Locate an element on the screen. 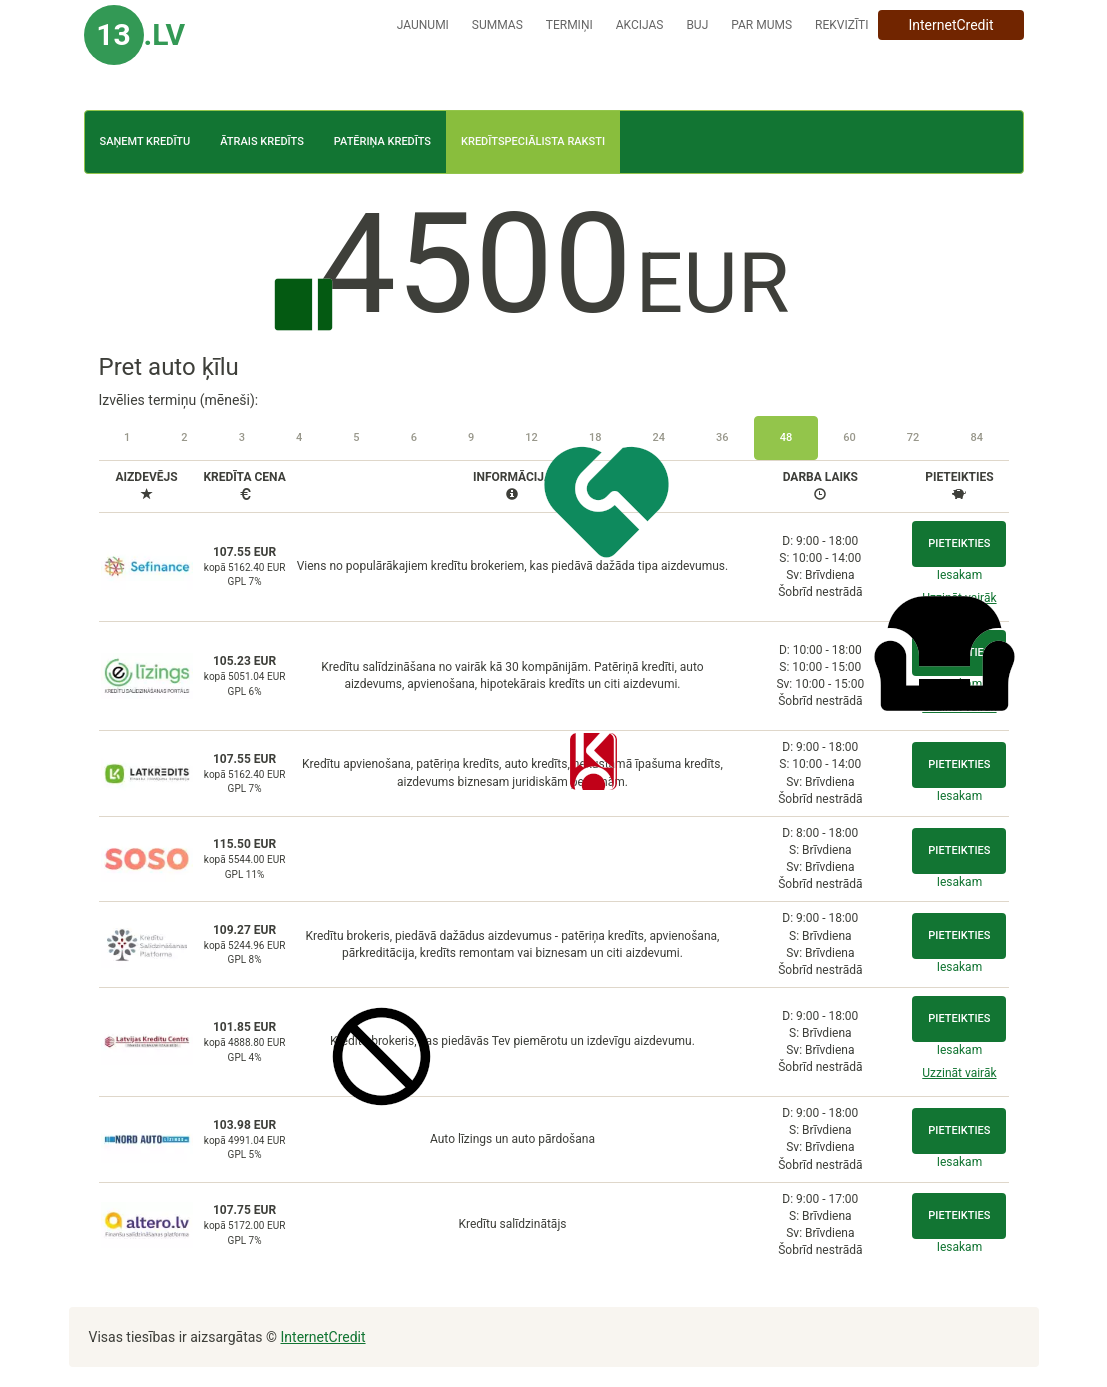  open KOReader e-book application is located at coordinates (593, 761).